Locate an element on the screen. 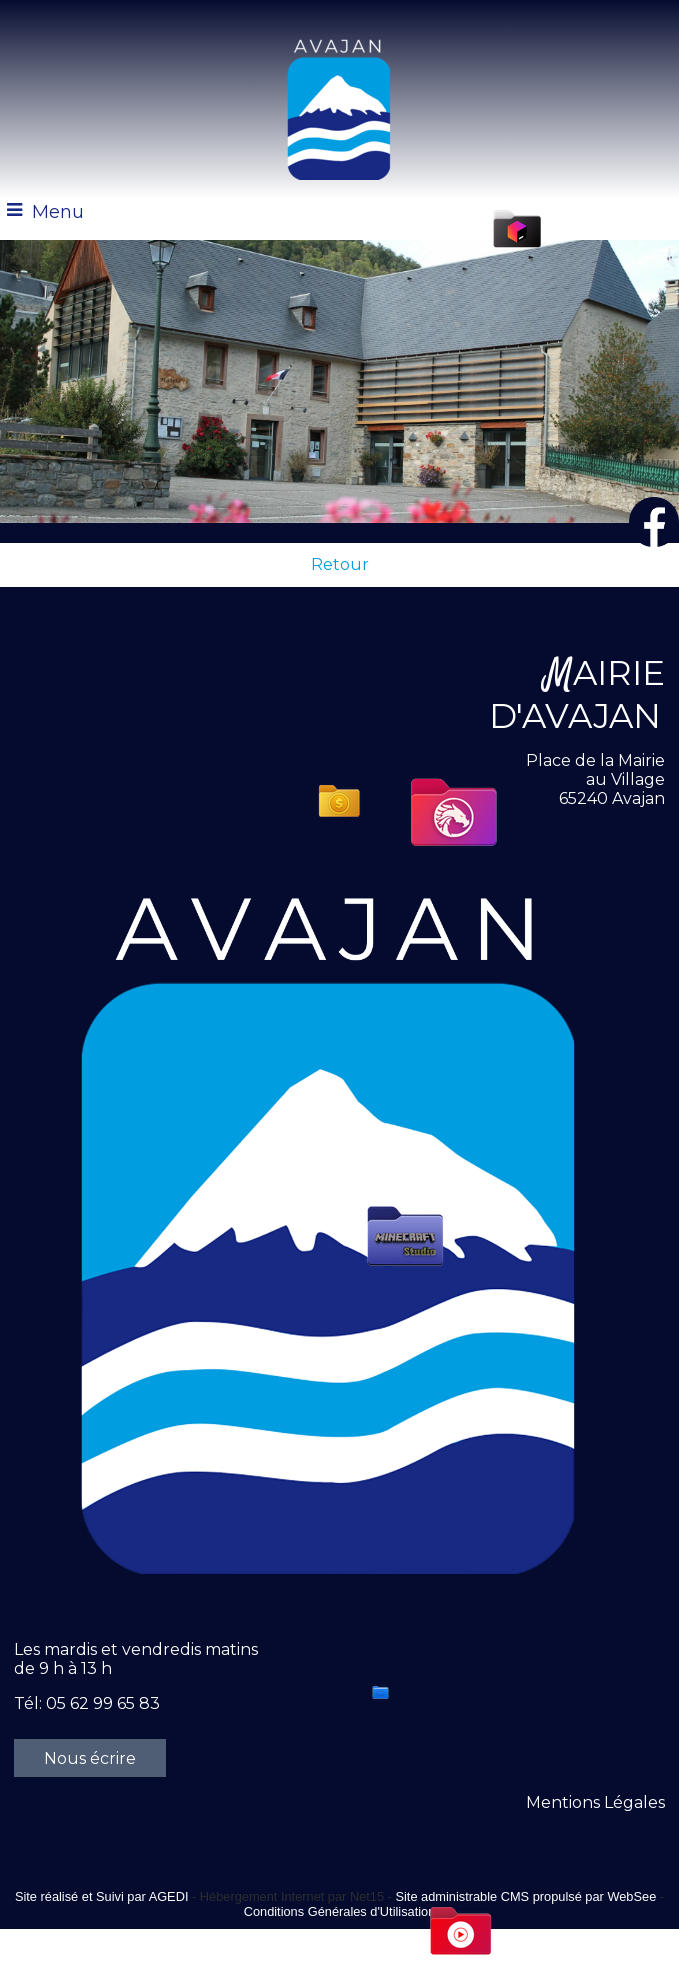 This screenshot has width=679, height=1987. open minecraft studio project folder is located at coordinates (405, 1238).